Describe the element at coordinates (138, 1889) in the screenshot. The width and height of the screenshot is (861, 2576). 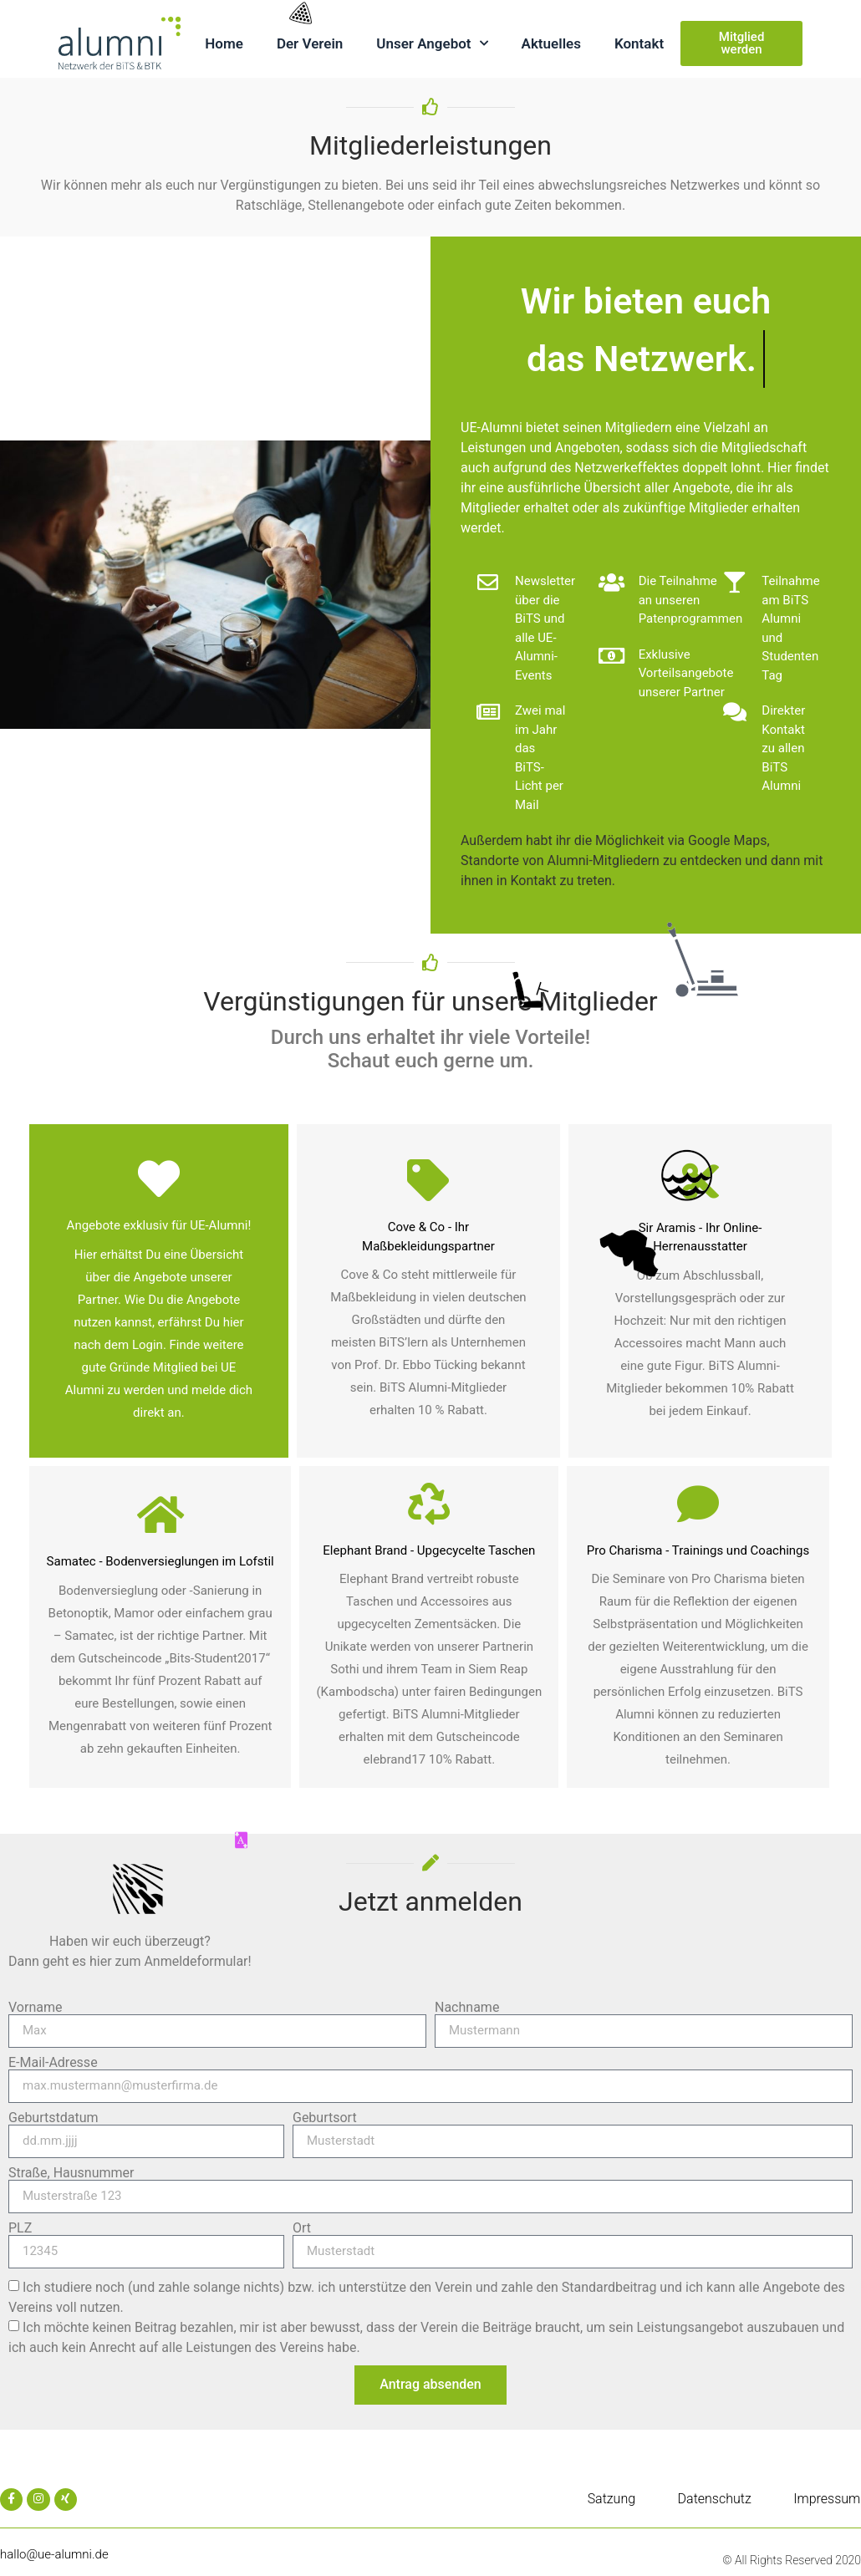
I see `represents the andromeda galaxy or cosmic chain element` at that location.